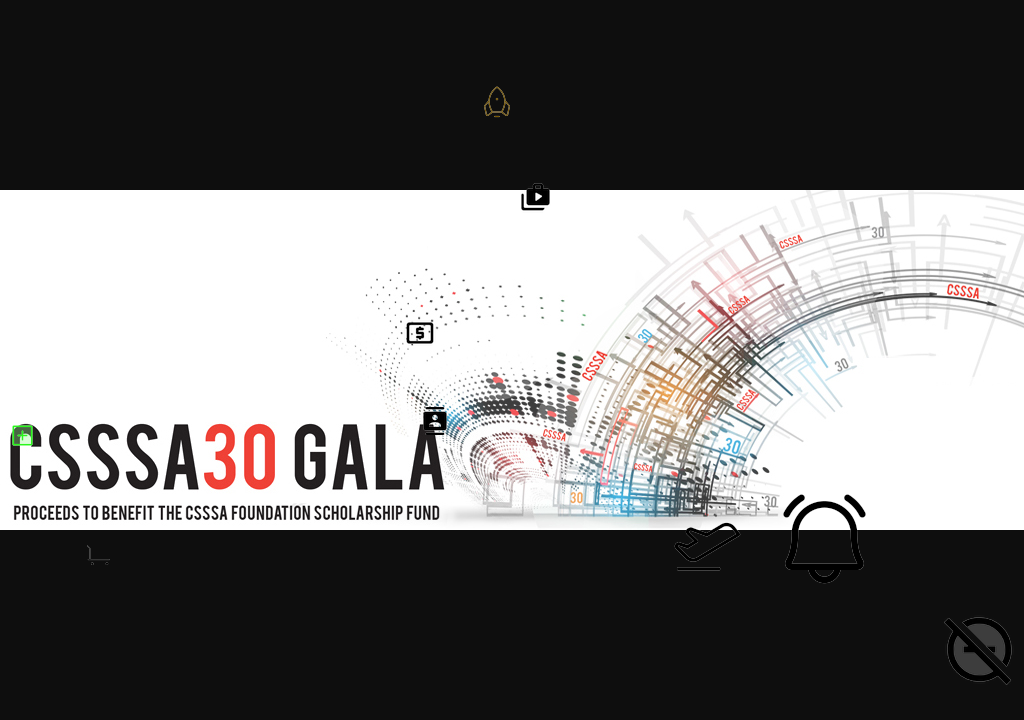 The image size is (1024, 720). Describe the element at coordinates (420, 333) in the screenshot. I see `find nearby ATMs or cash machines` at that location.